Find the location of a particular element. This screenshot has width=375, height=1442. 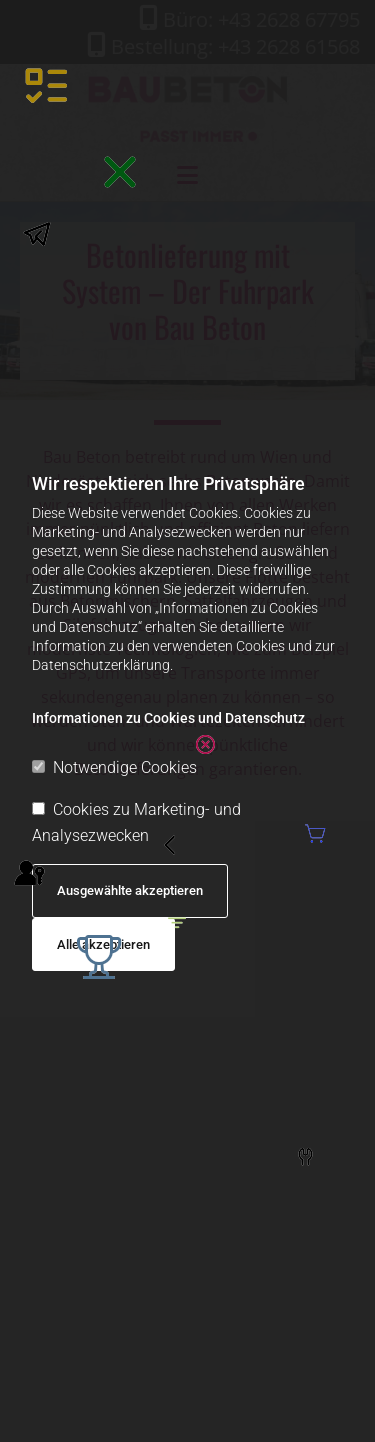

filter or sort list items is located at coordinates (177, 923).